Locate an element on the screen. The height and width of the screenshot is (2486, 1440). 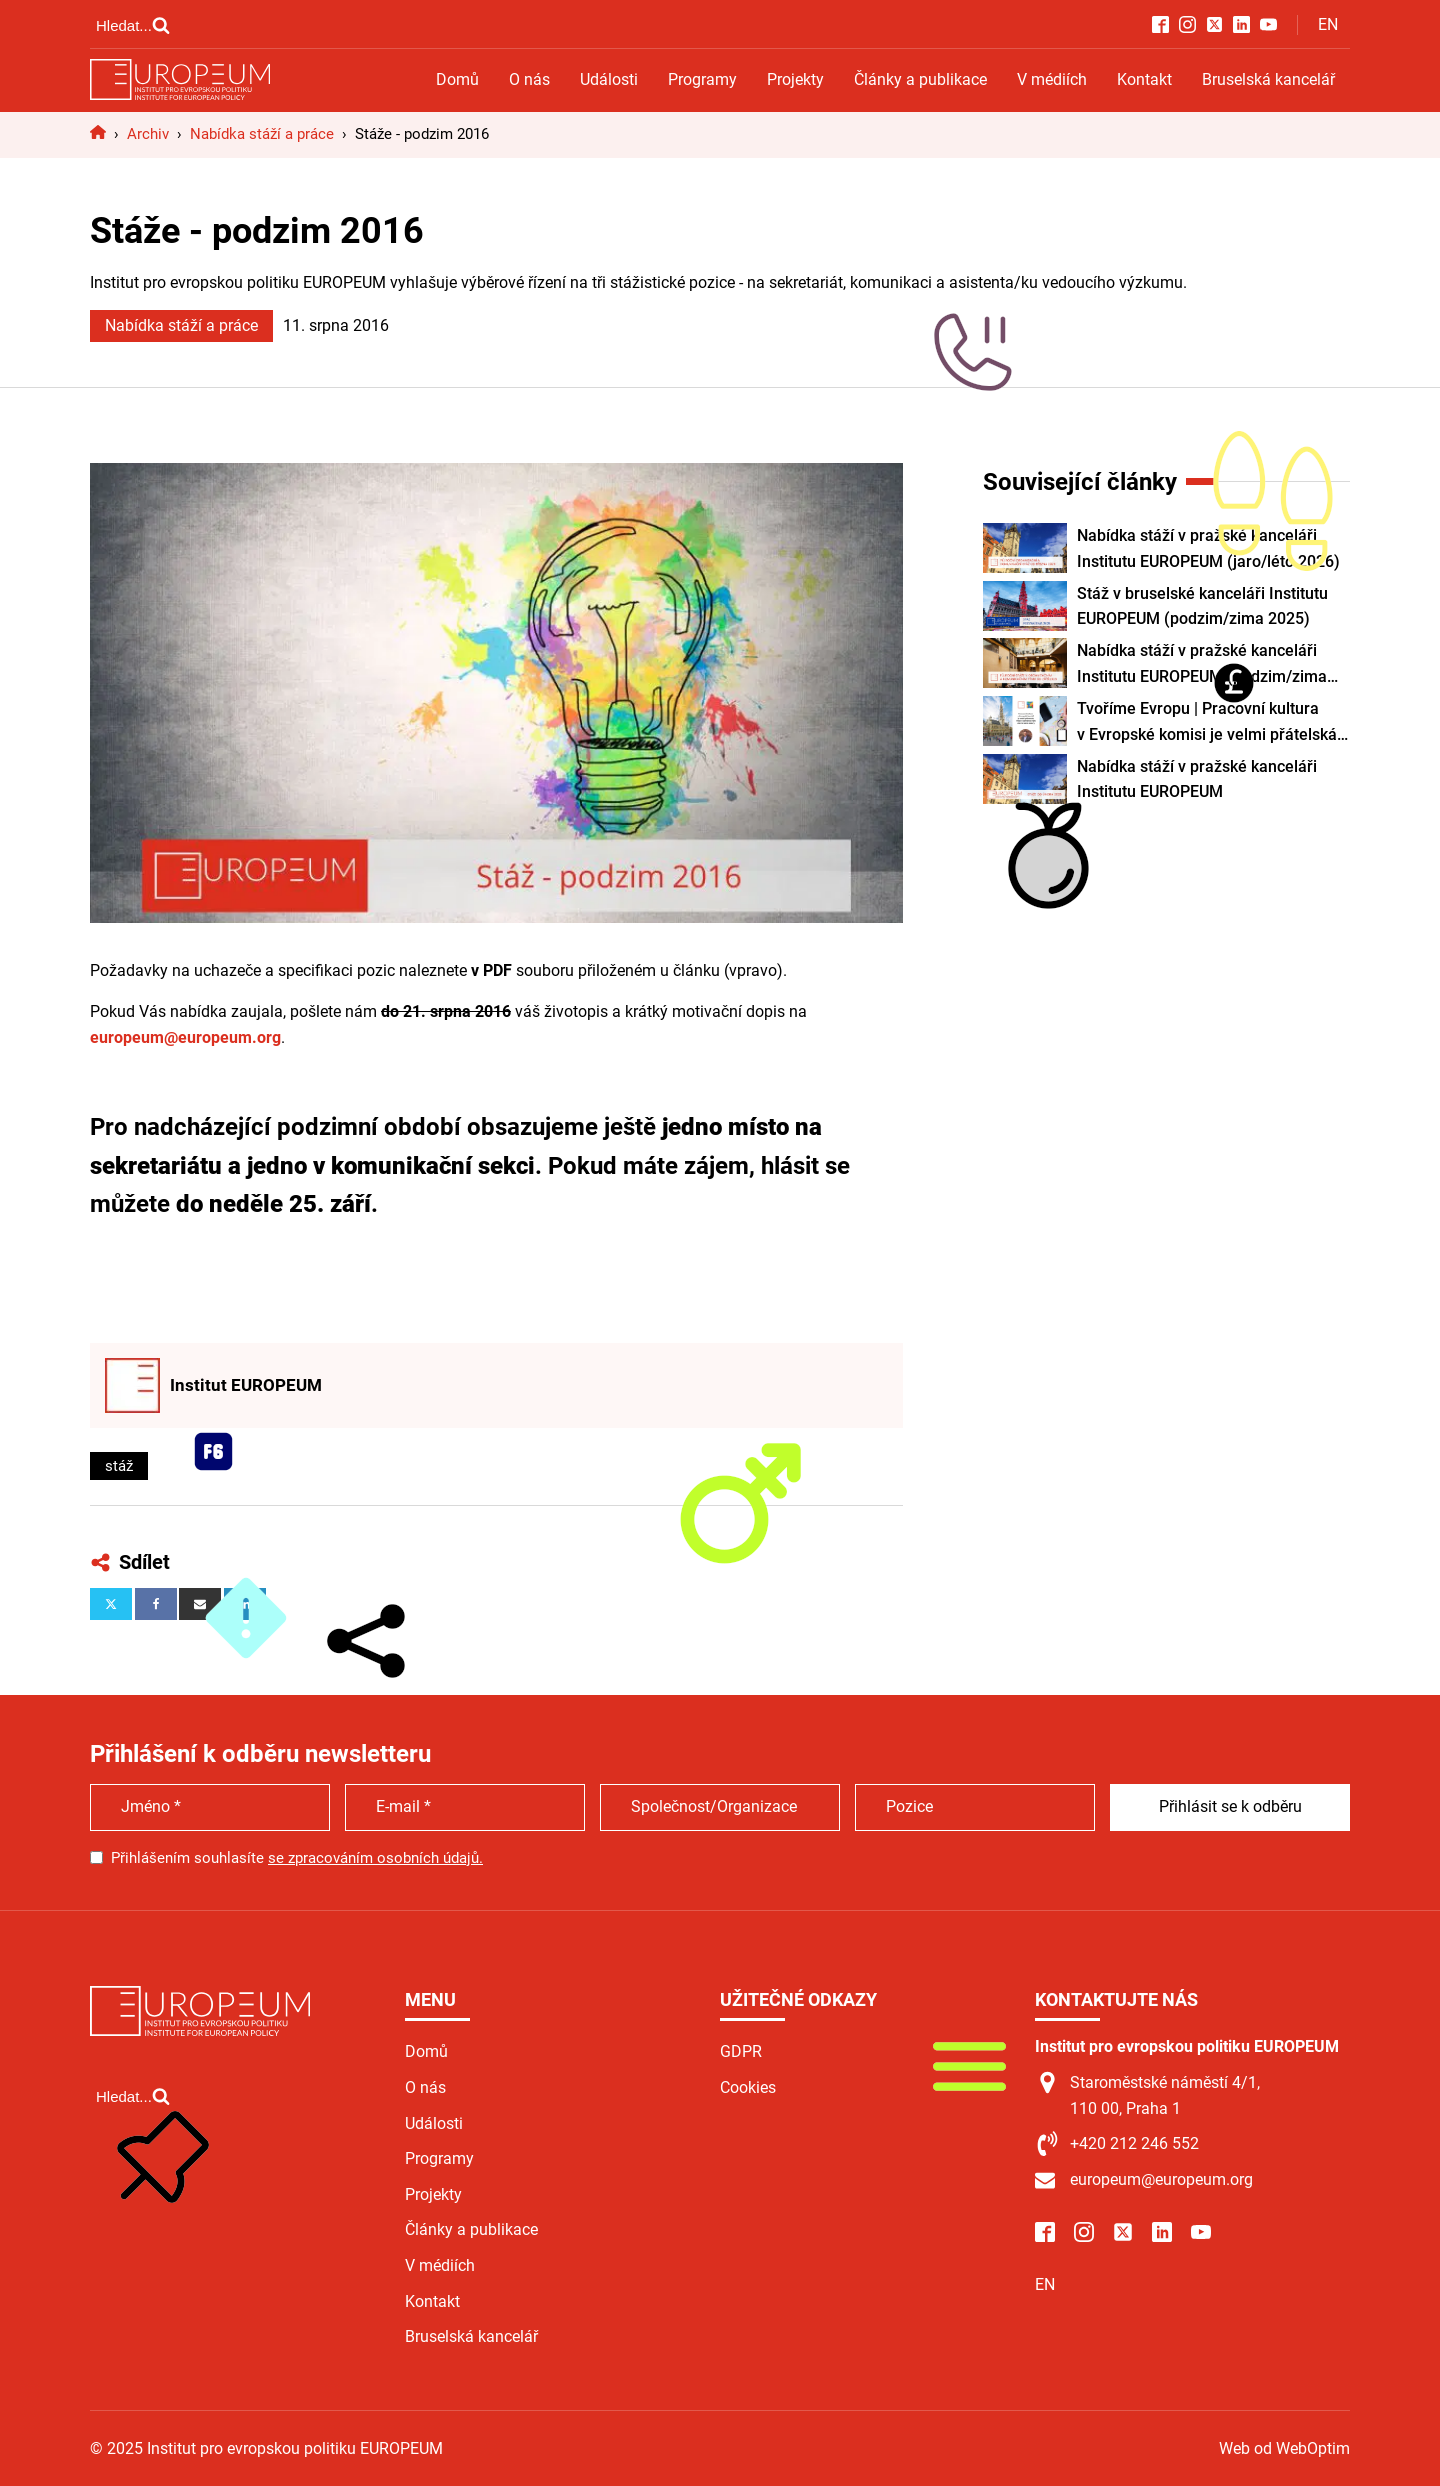
press F6 function key is located at coordinates (213, 1451).